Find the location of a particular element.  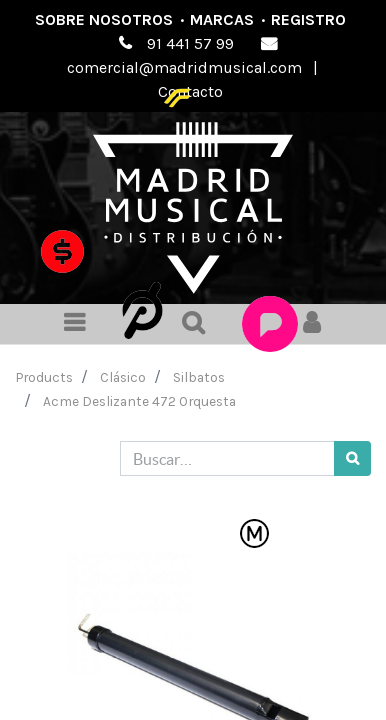

view account balance or financial summary is located at coordinates (62, 251).